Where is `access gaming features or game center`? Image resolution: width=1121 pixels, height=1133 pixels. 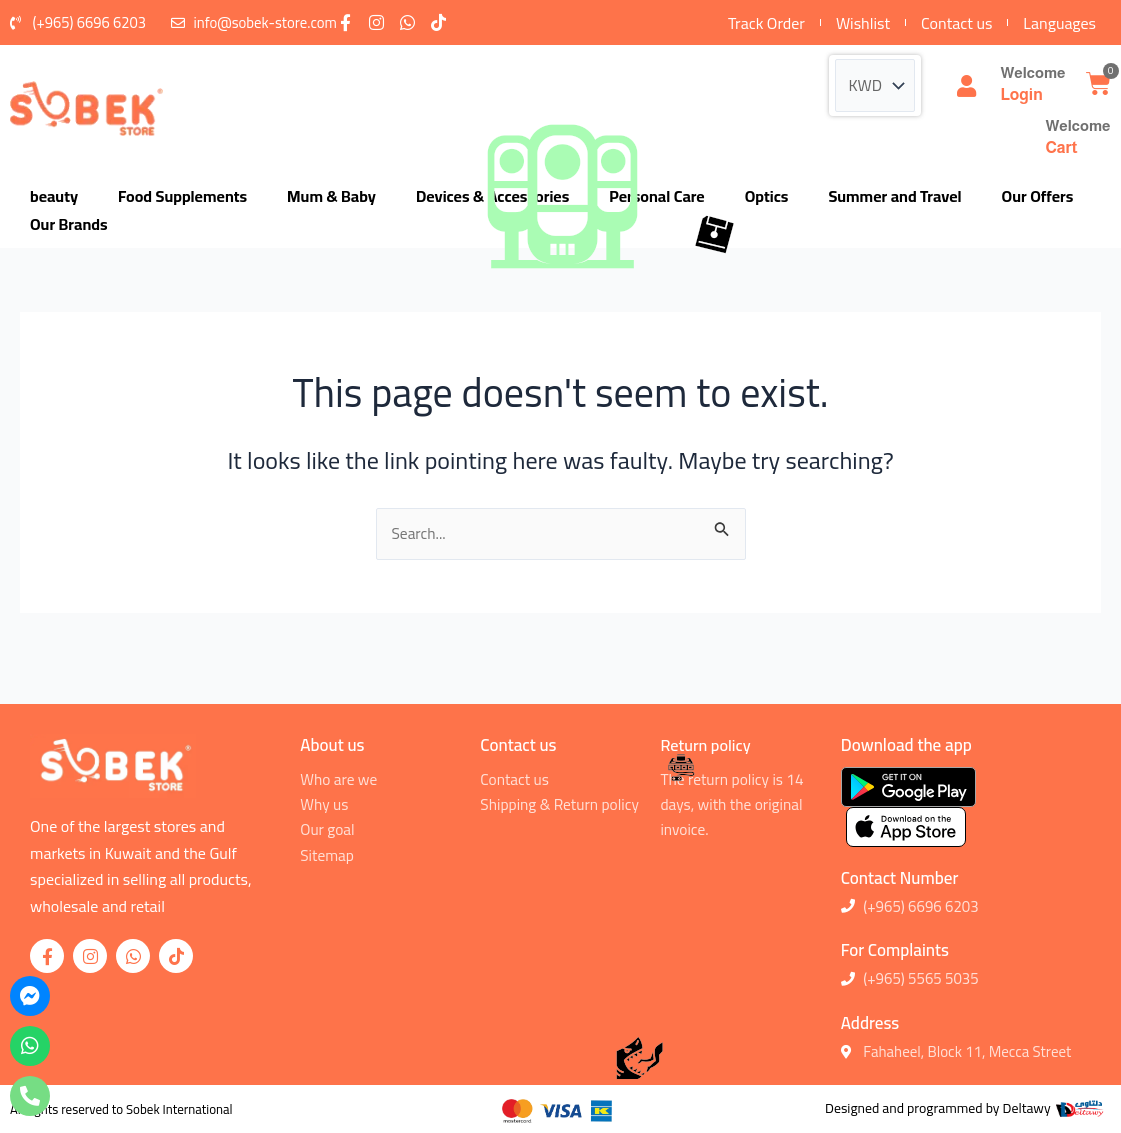
access gaming features or game center is located at coordinates (681, 767).